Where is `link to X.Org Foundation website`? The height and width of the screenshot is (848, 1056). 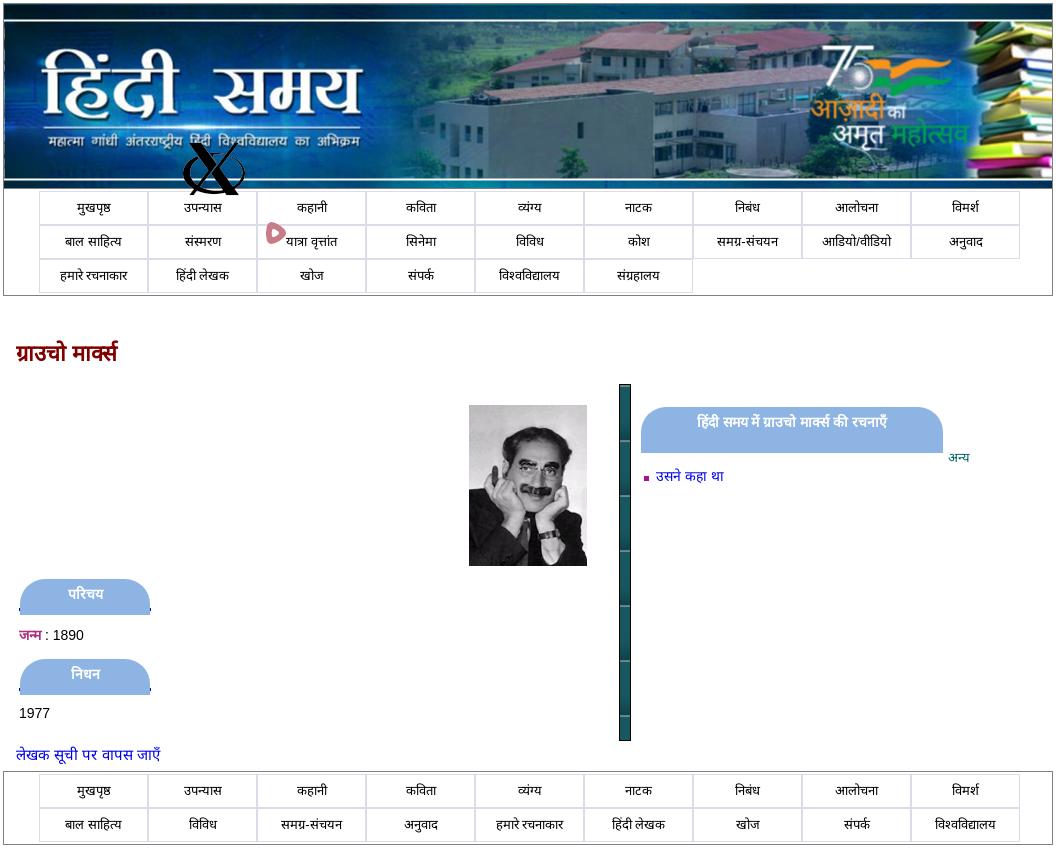 link to X.Org Foundation website is located at coordinates (214, 169).